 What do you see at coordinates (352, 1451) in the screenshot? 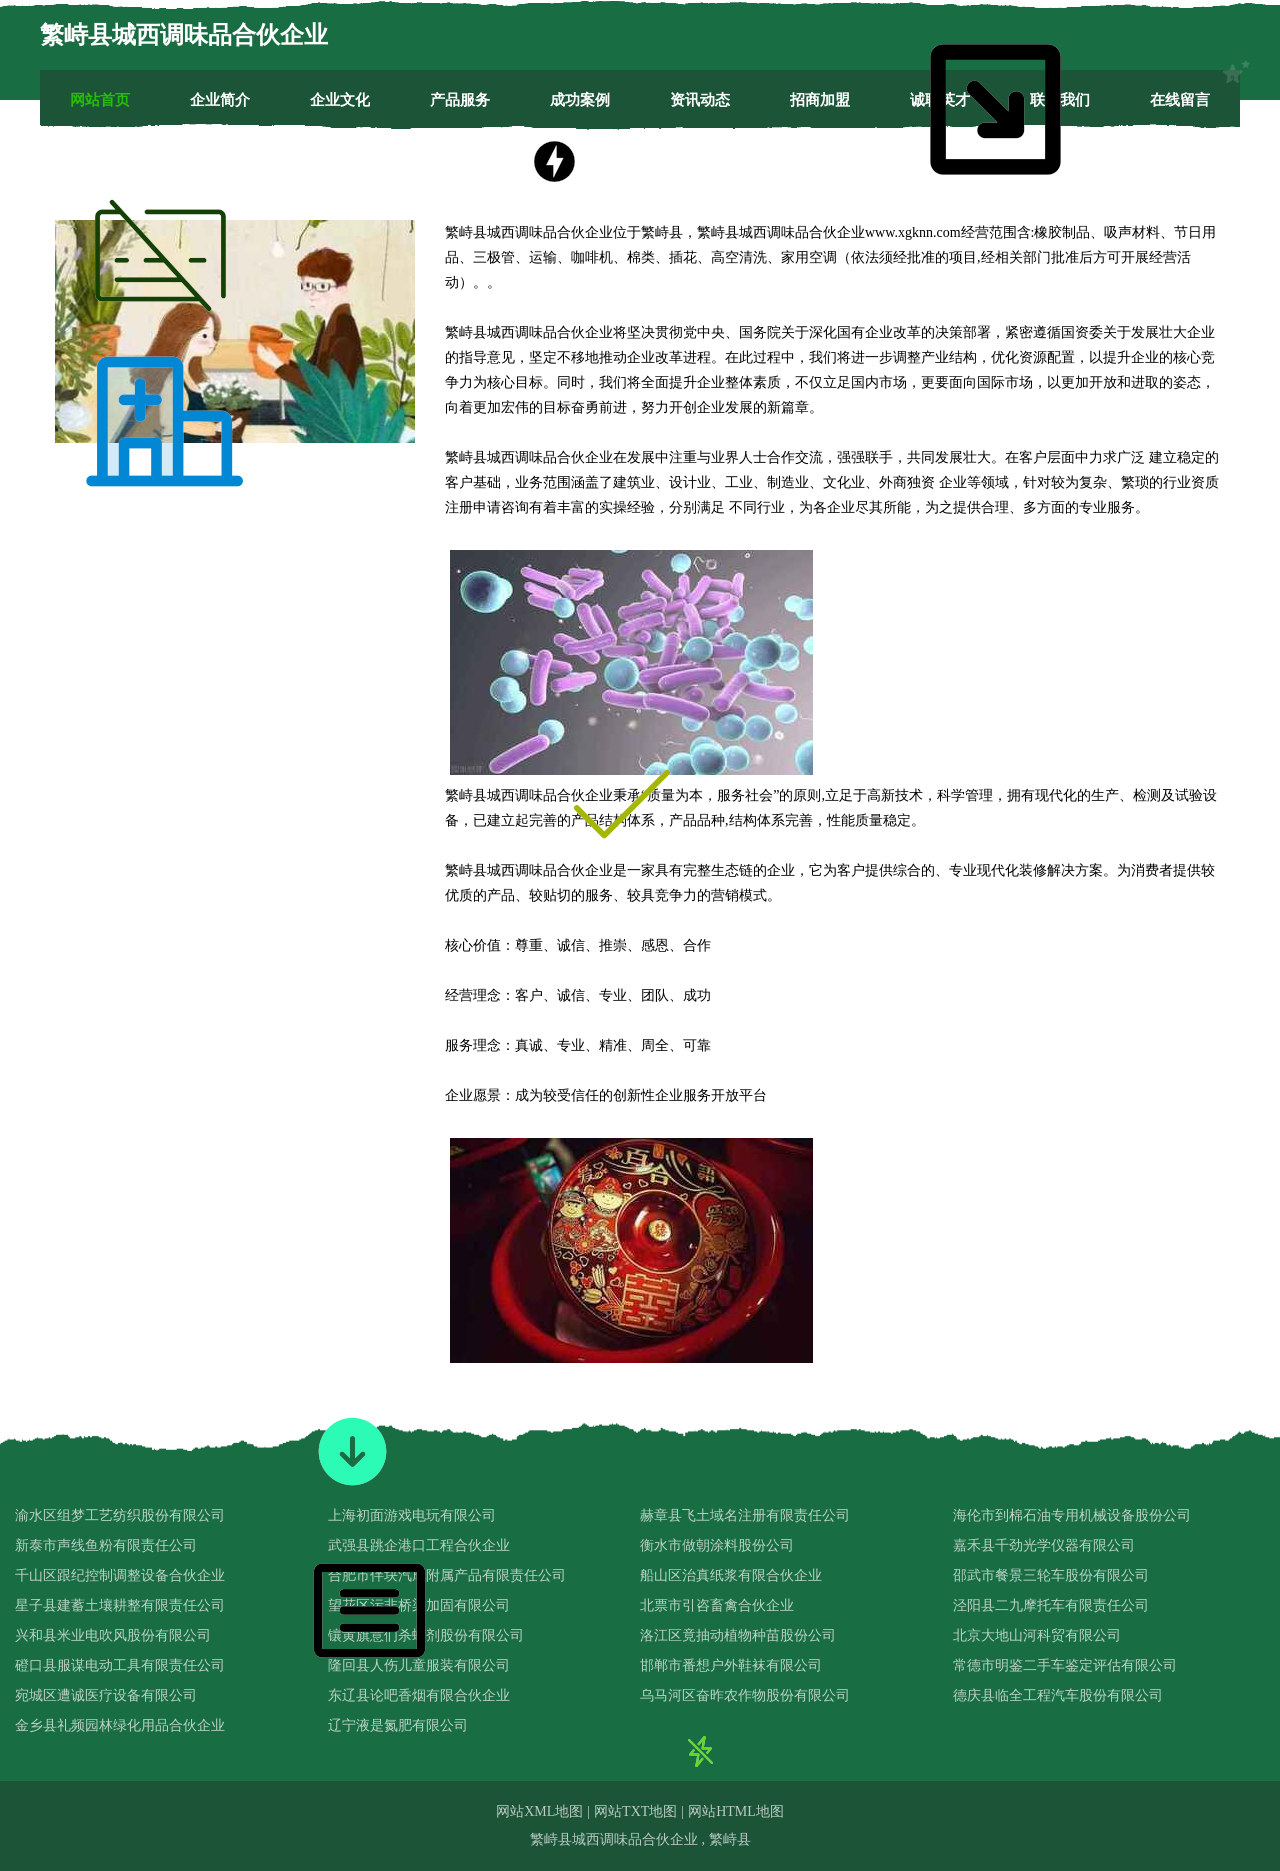
I see `download file or content` at bounding box center [352, 1451].